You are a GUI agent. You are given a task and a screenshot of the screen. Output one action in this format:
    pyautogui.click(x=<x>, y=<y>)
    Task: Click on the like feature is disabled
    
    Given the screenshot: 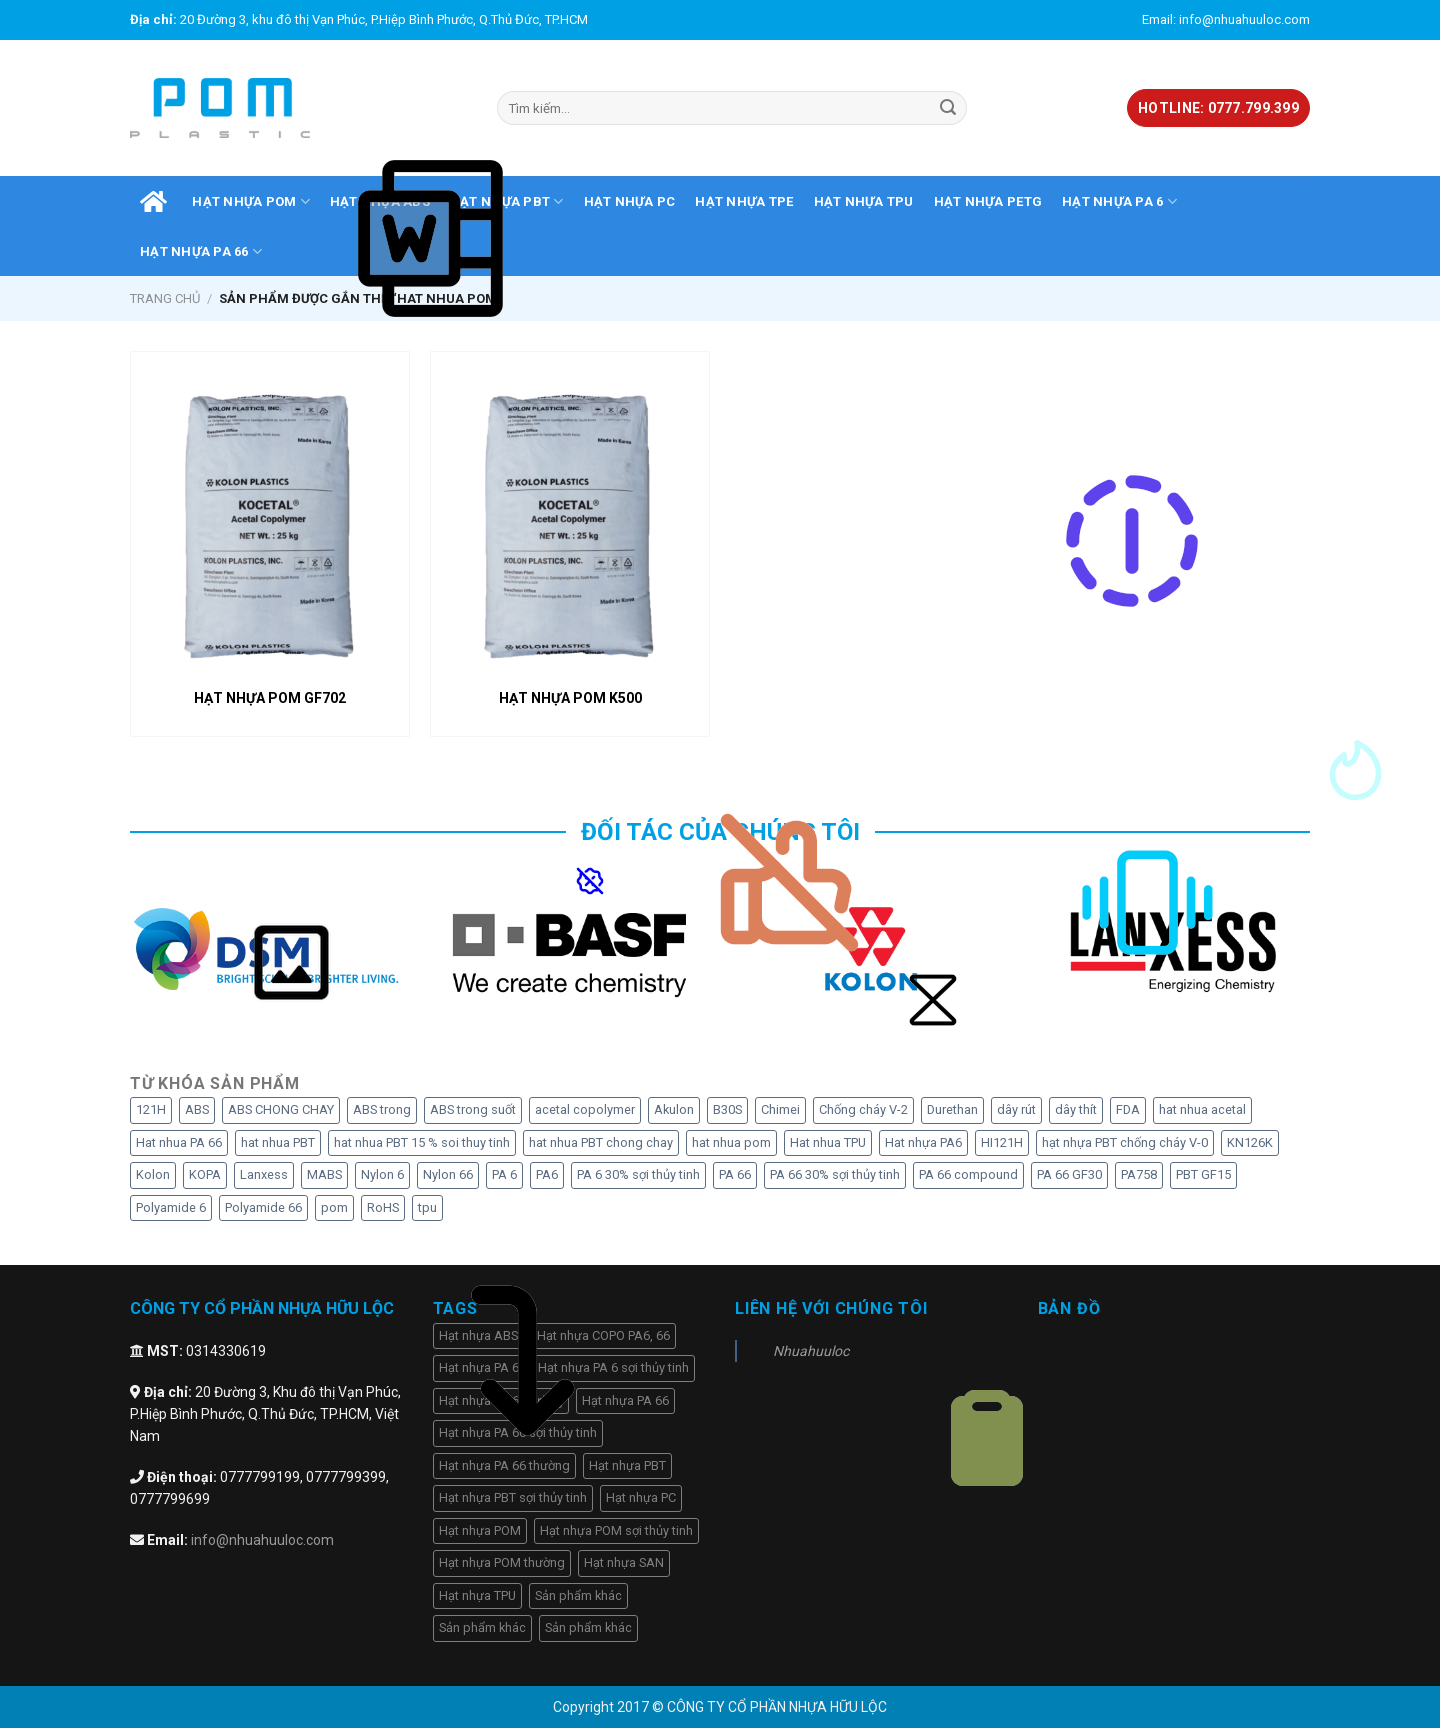 What is the action you would take?
    pyautogui.click(x=789, y=882)
    